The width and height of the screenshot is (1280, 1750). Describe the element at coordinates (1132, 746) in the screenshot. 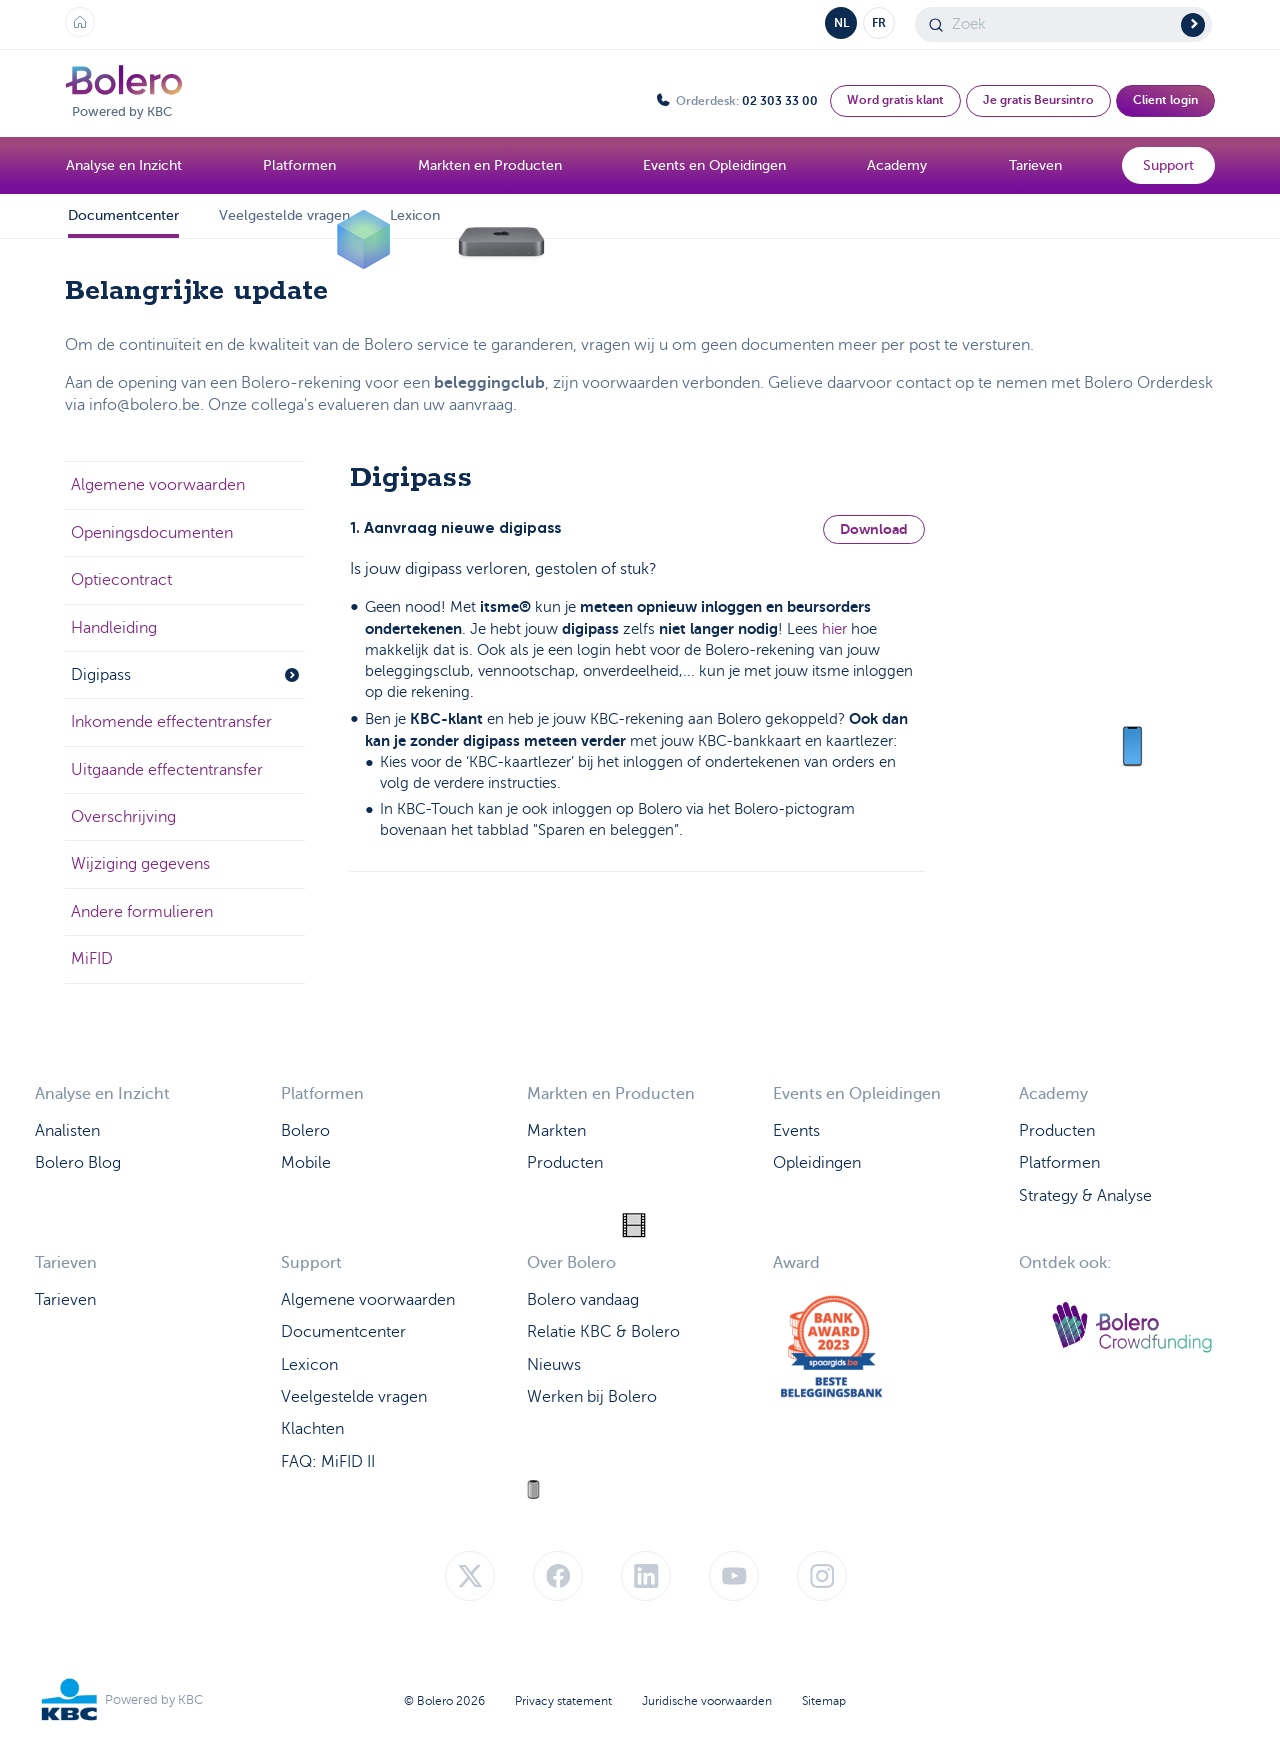

I see `iPhone XS device icon` at that location.